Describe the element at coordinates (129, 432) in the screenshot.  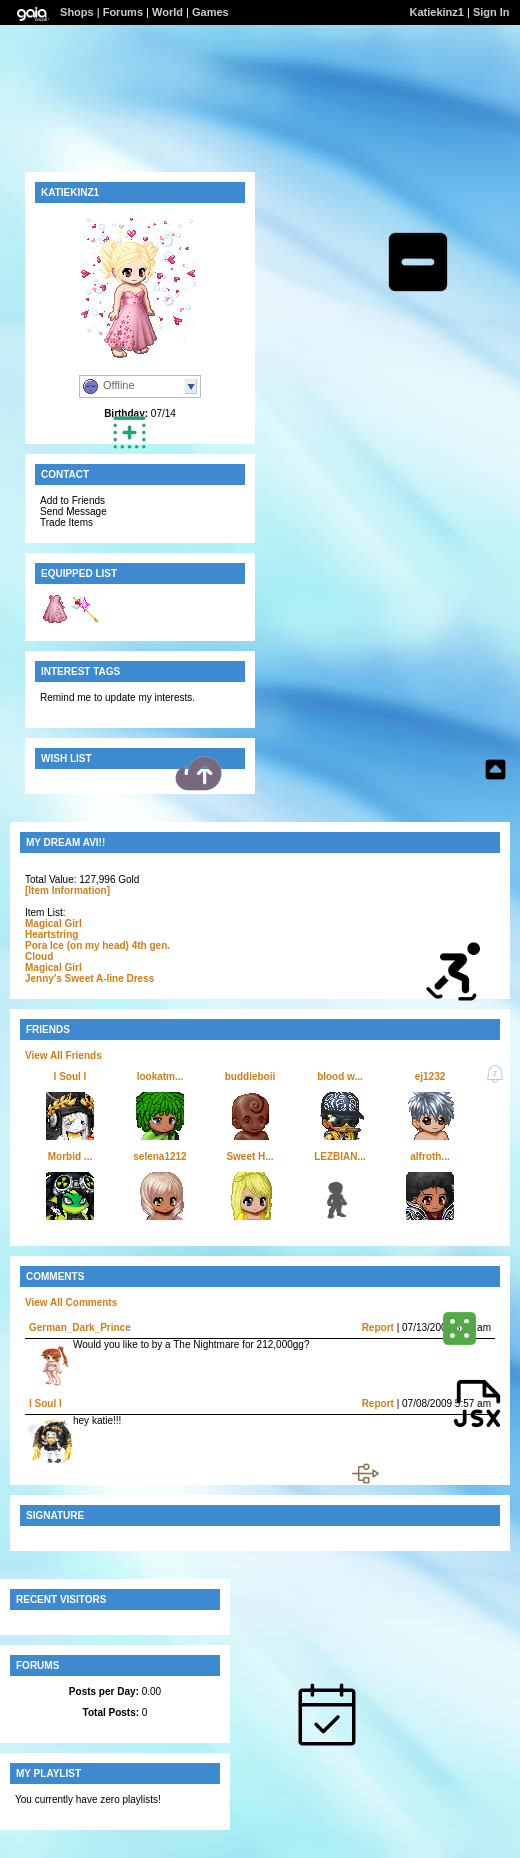
I see `add a top border to selected element` at that location.